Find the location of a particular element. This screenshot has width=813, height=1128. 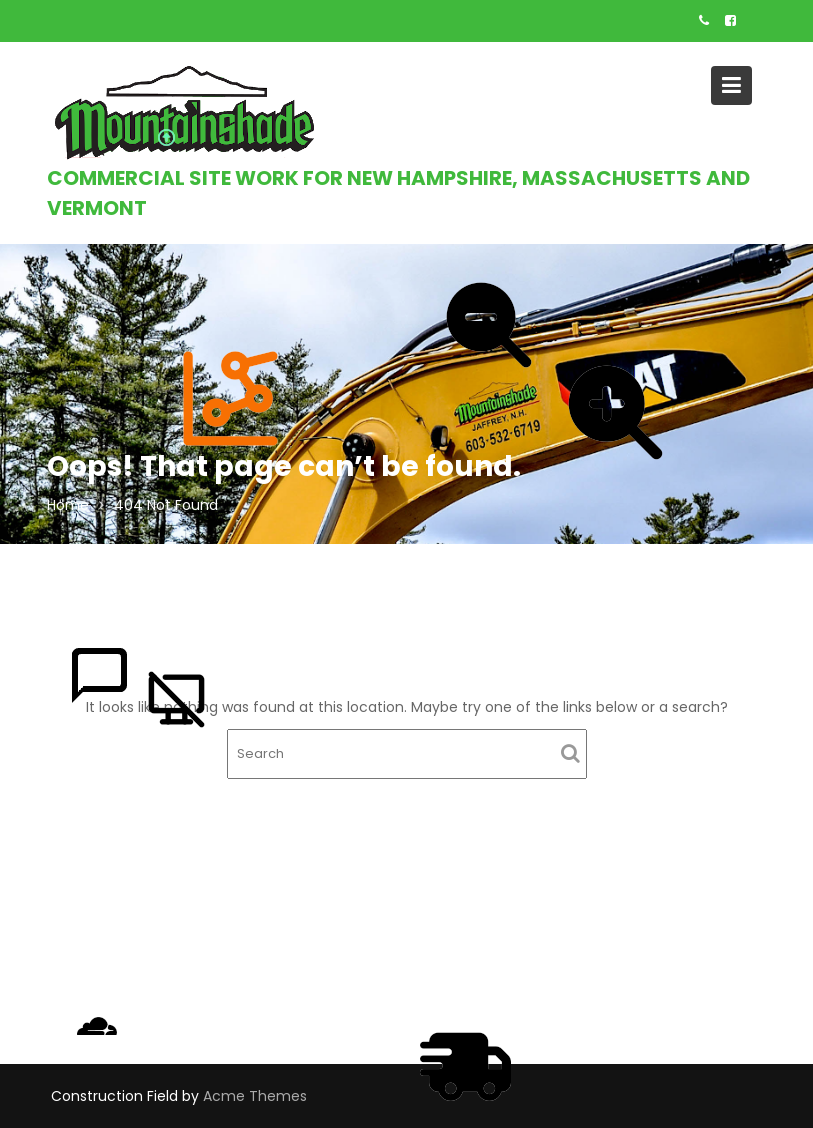

Cloudflare logo is located at coordinates (97, 1027).